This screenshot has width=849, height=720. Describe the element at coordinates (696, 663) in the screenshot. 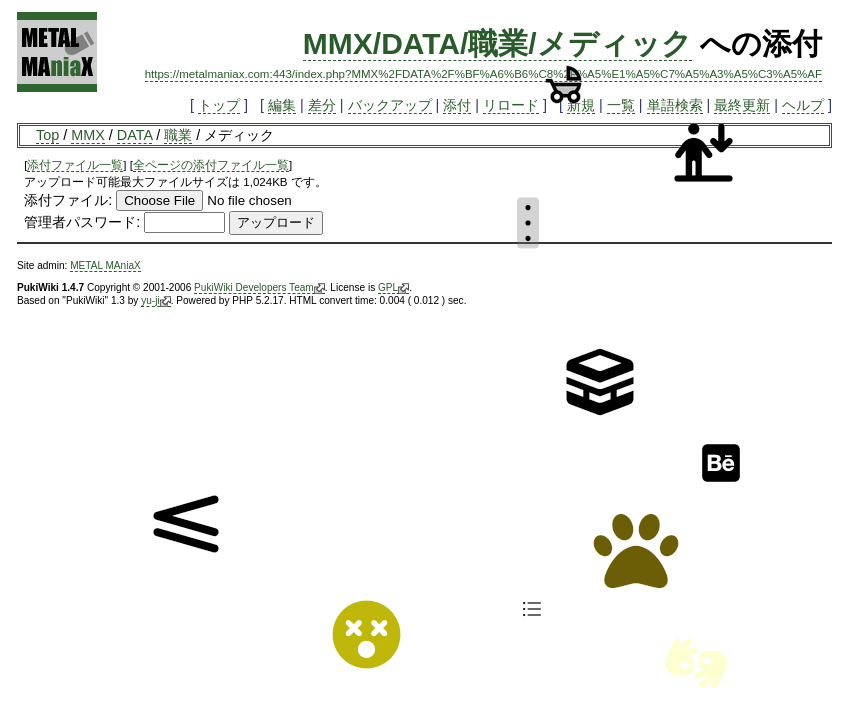

I see `enable sign language interpretation` at that location.